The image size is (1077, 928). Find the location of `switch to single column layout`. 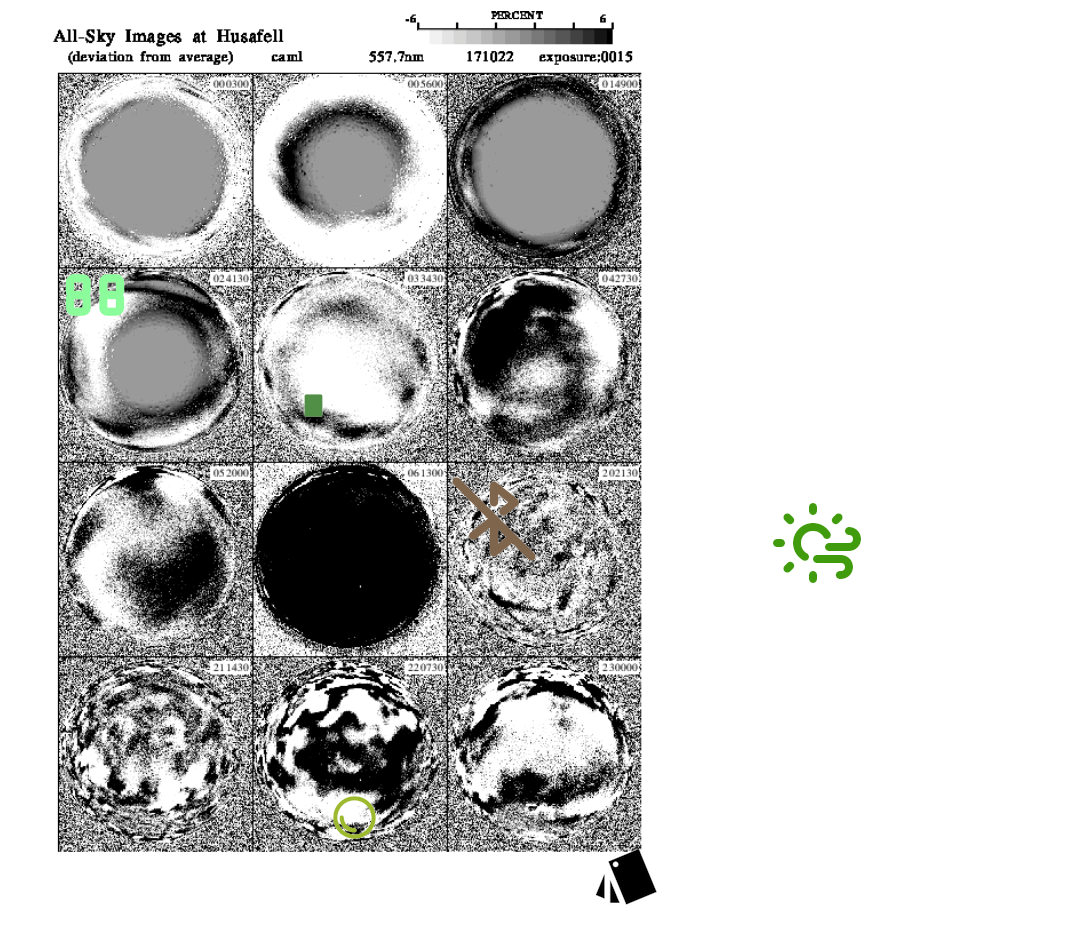

switch to single column layout is located at coordinates (313, 405).